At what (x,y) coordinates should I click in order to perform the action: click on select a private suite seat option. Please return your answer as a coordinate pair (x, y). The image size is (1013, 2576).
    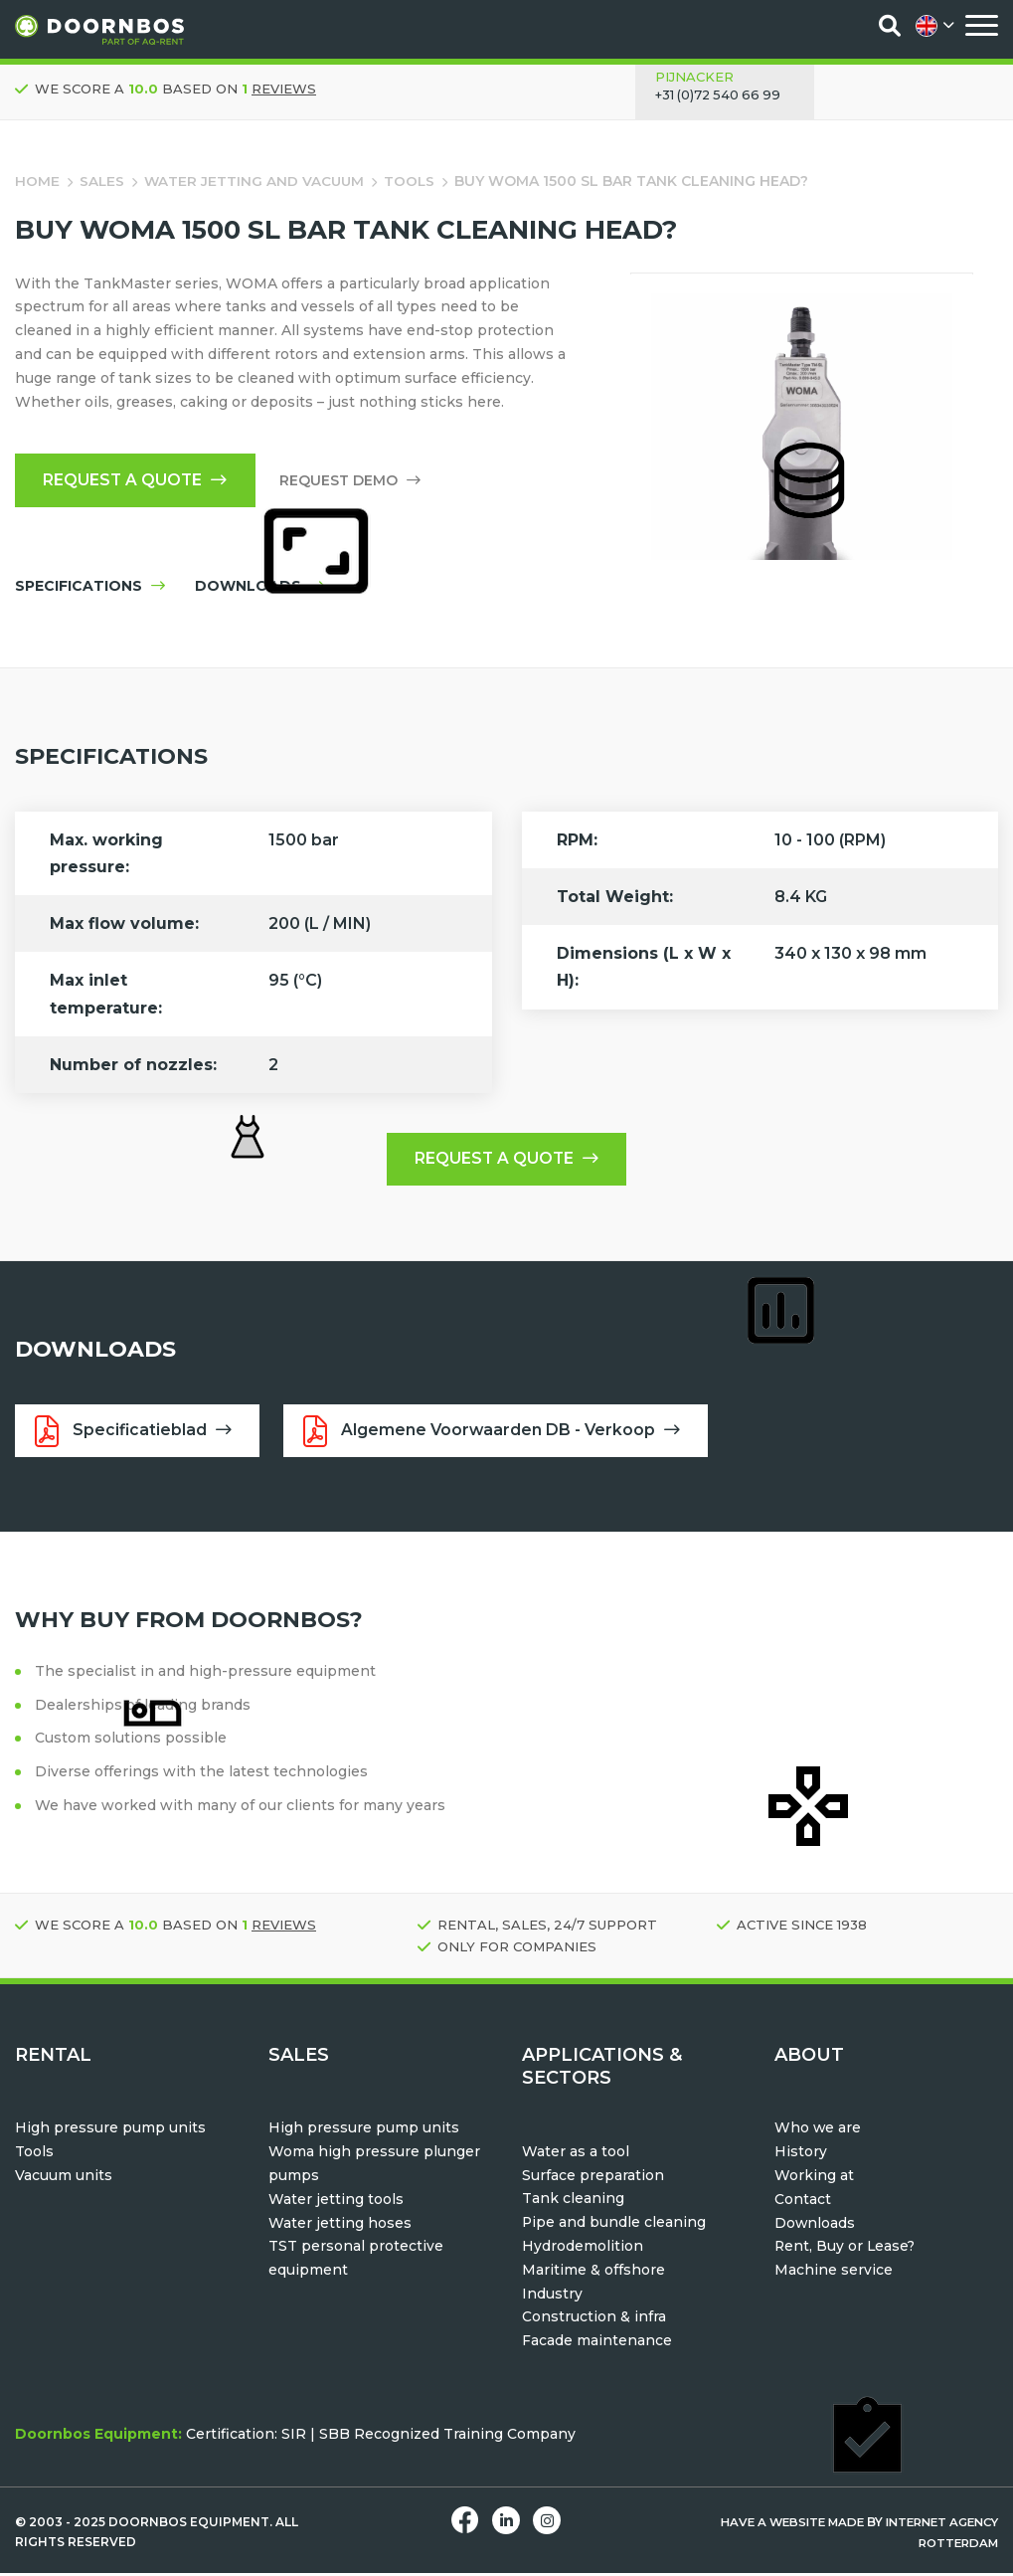
    Looking at the image, I should click on (152, 1713).